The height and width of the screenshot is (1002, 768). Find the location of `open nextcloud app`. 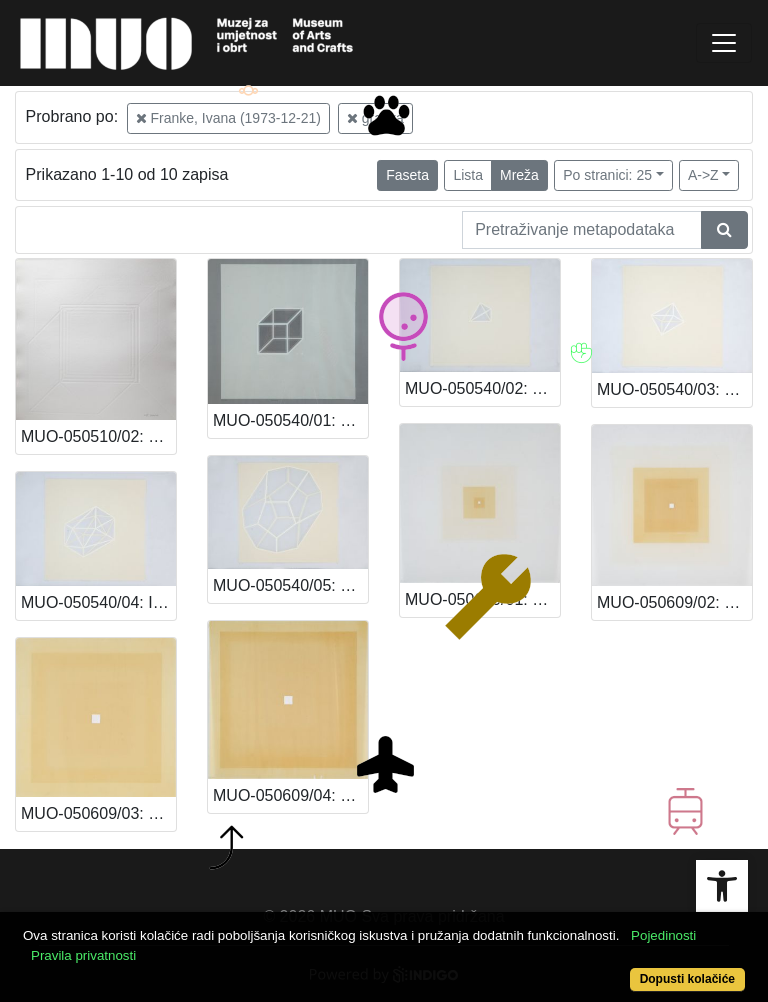

open nextcloud app is located at coordinates (248, 90).